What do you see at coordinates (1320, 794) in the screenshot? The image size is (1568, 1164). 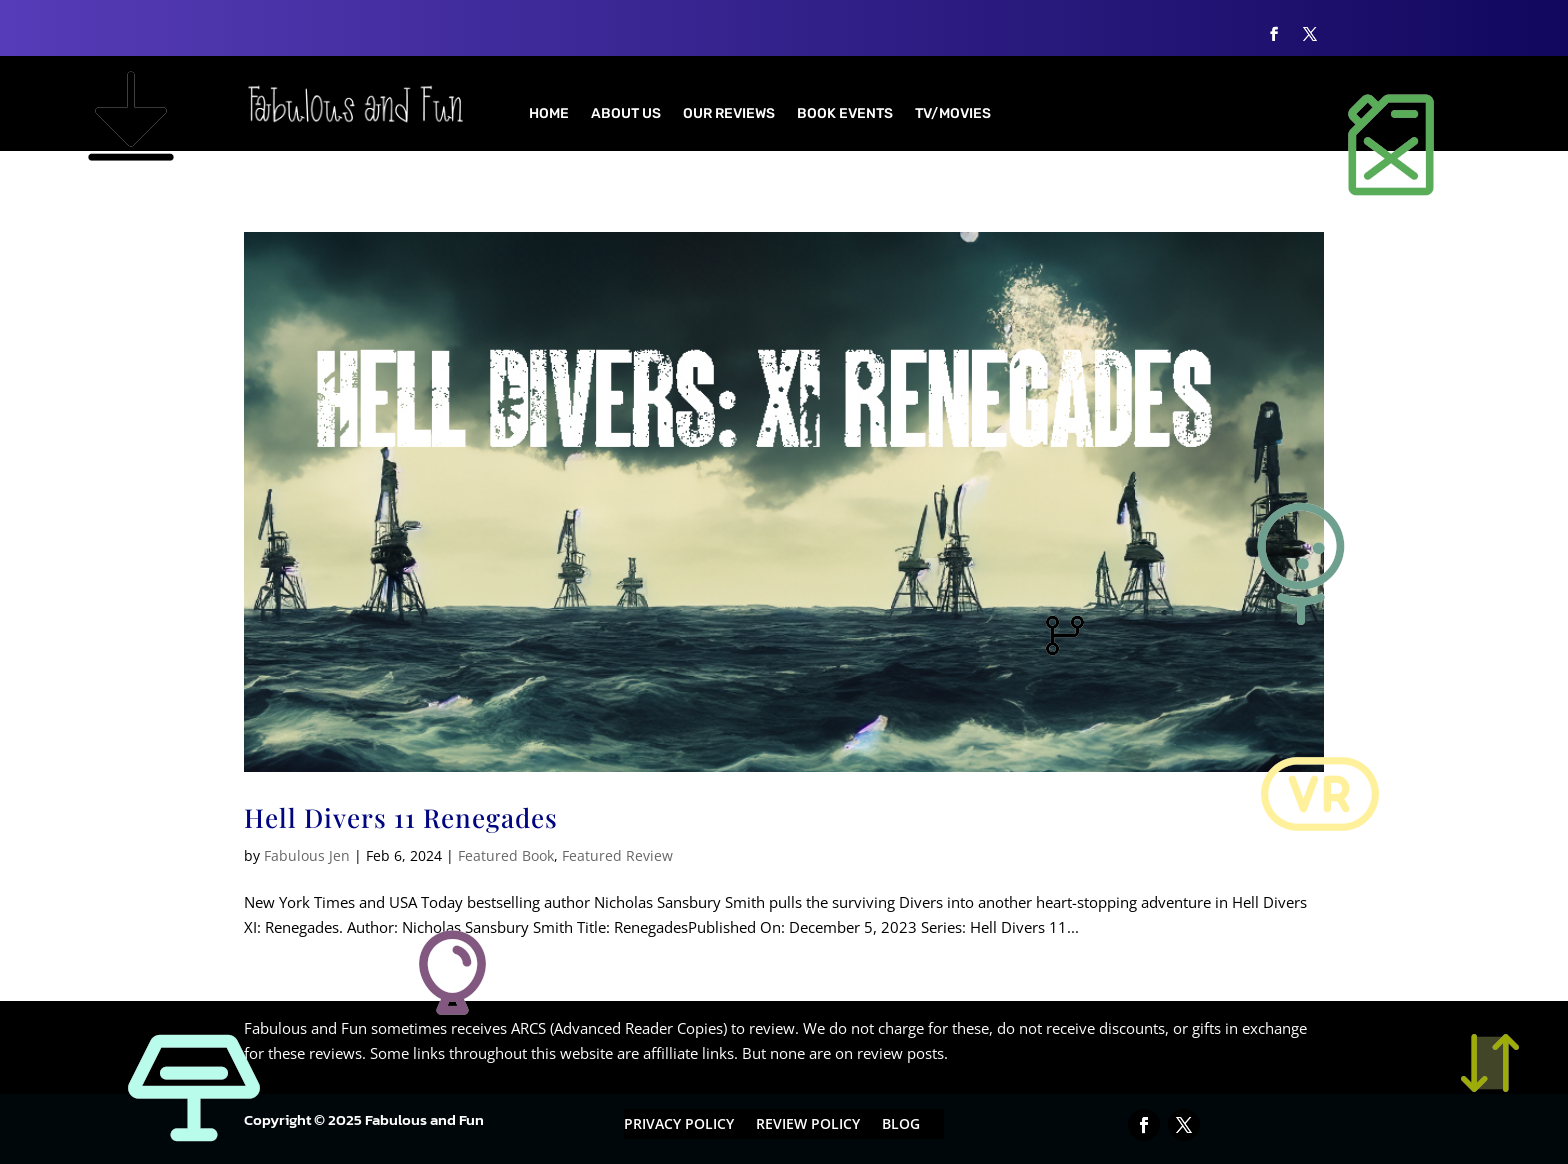 I see `access virtual reality mode or features` at bounding box center [1320, 794].